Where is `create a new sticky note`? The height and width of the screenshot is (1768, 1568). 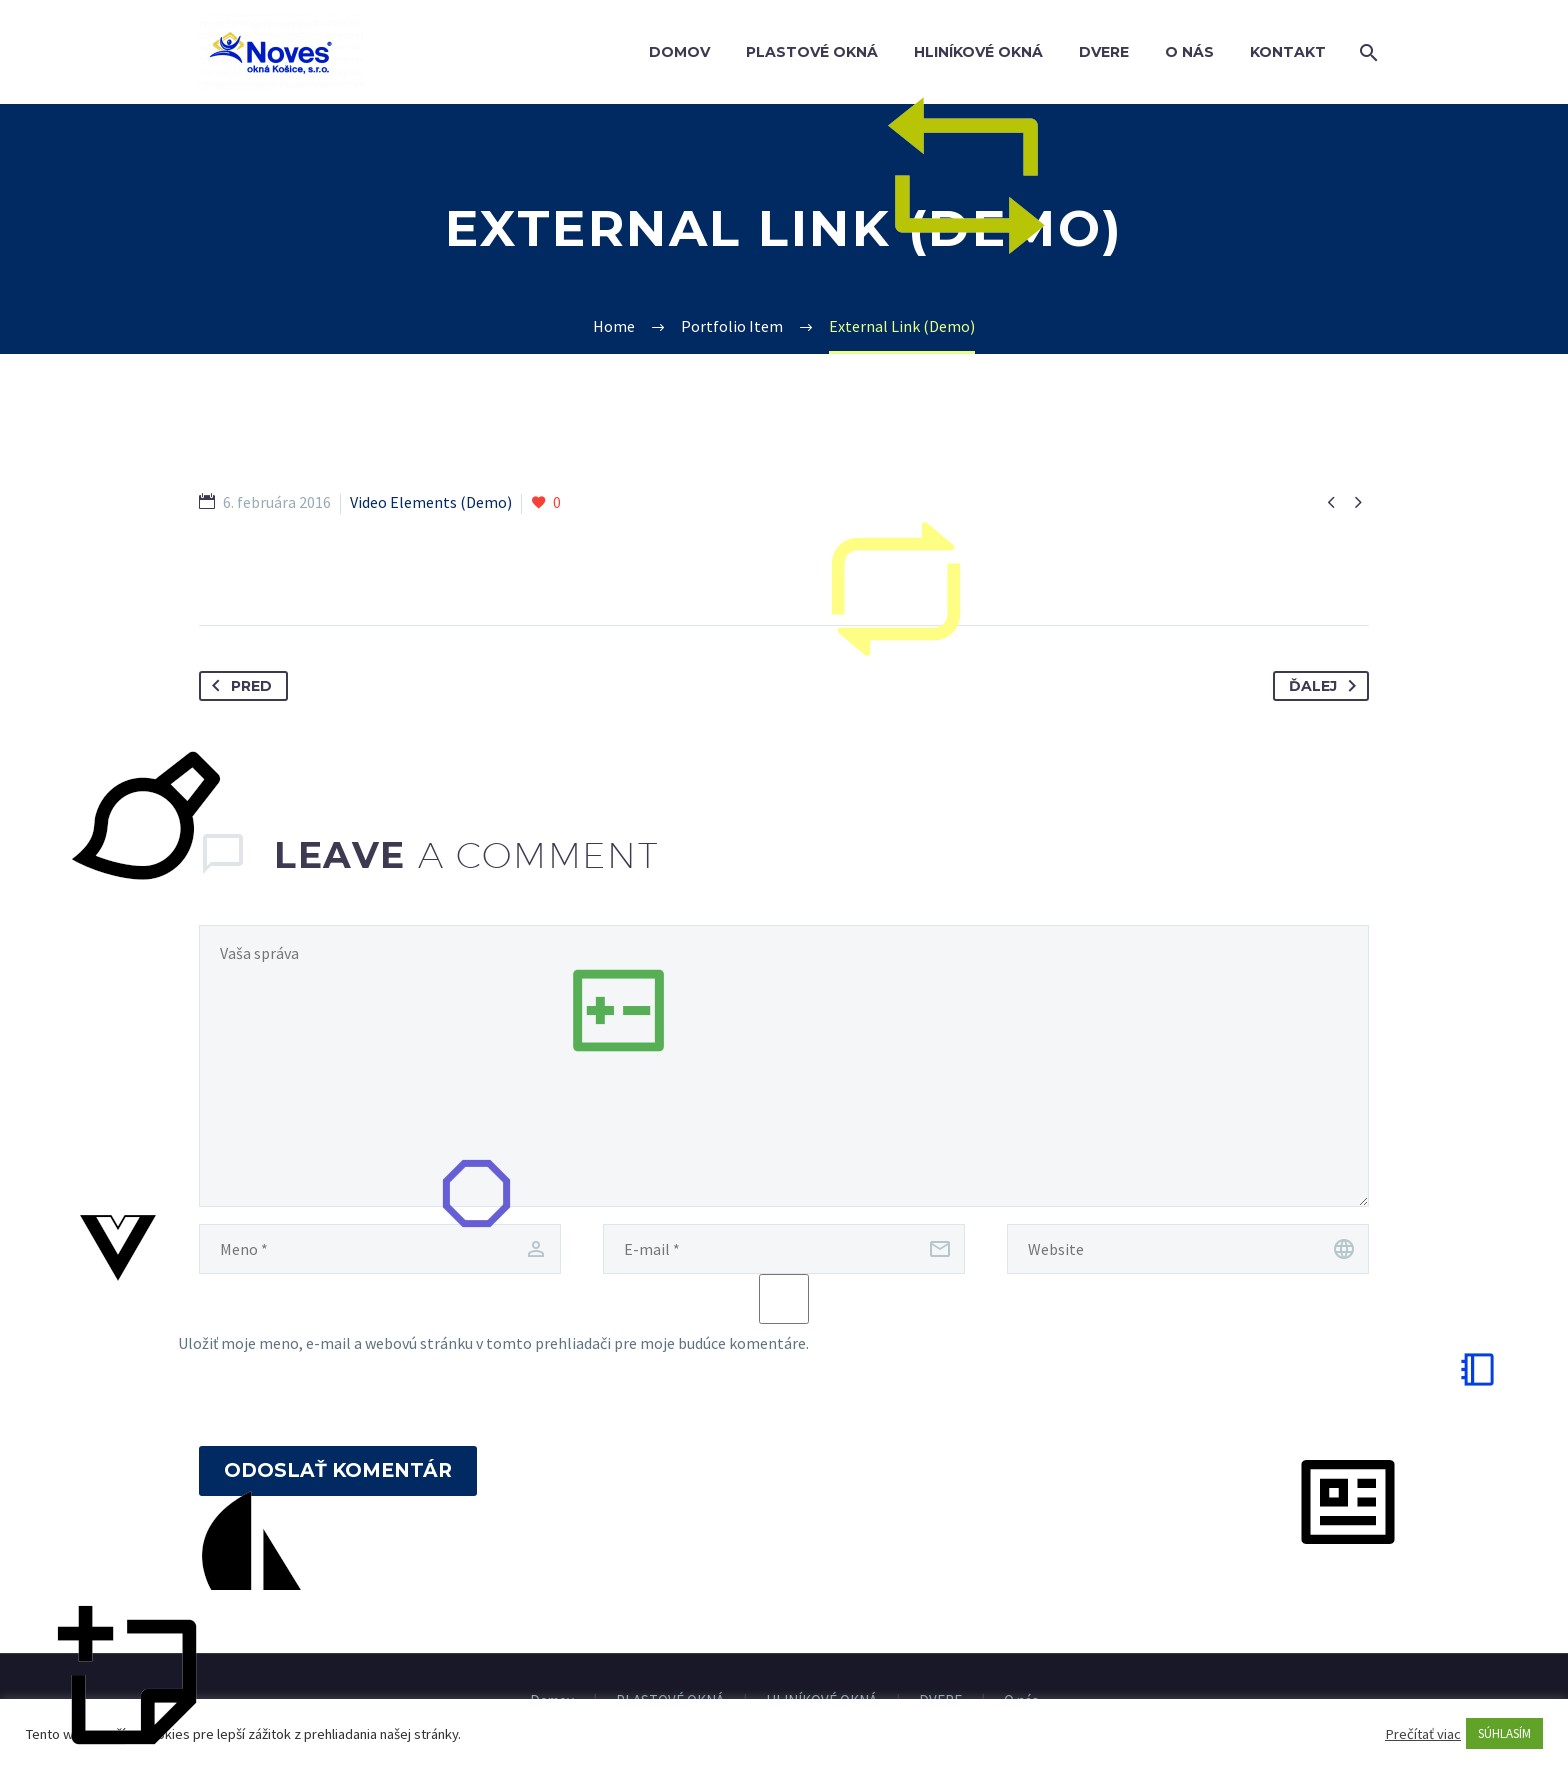 create a new sticky note is located at coordinates (134, 1682).